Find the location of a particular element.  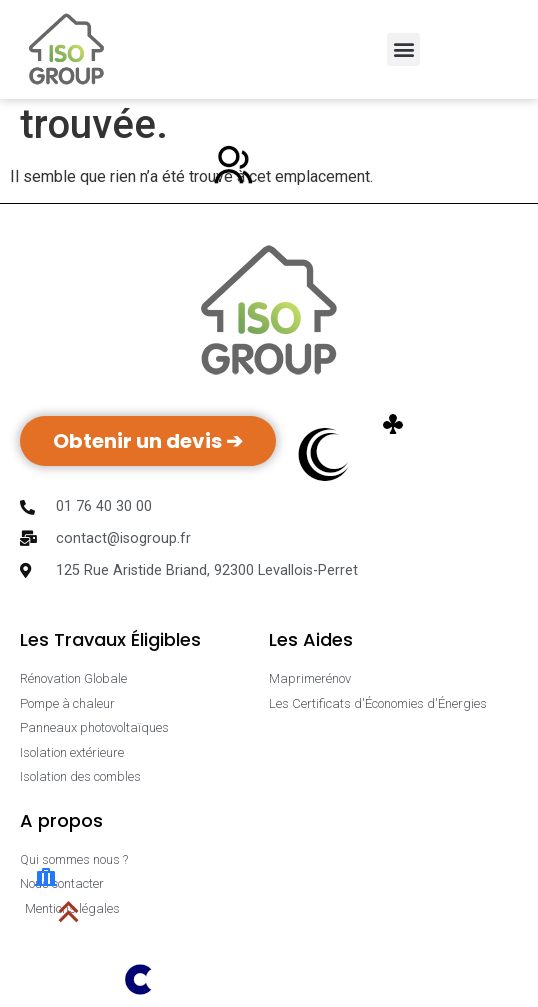

view group members is located at coordinates (232, 165).